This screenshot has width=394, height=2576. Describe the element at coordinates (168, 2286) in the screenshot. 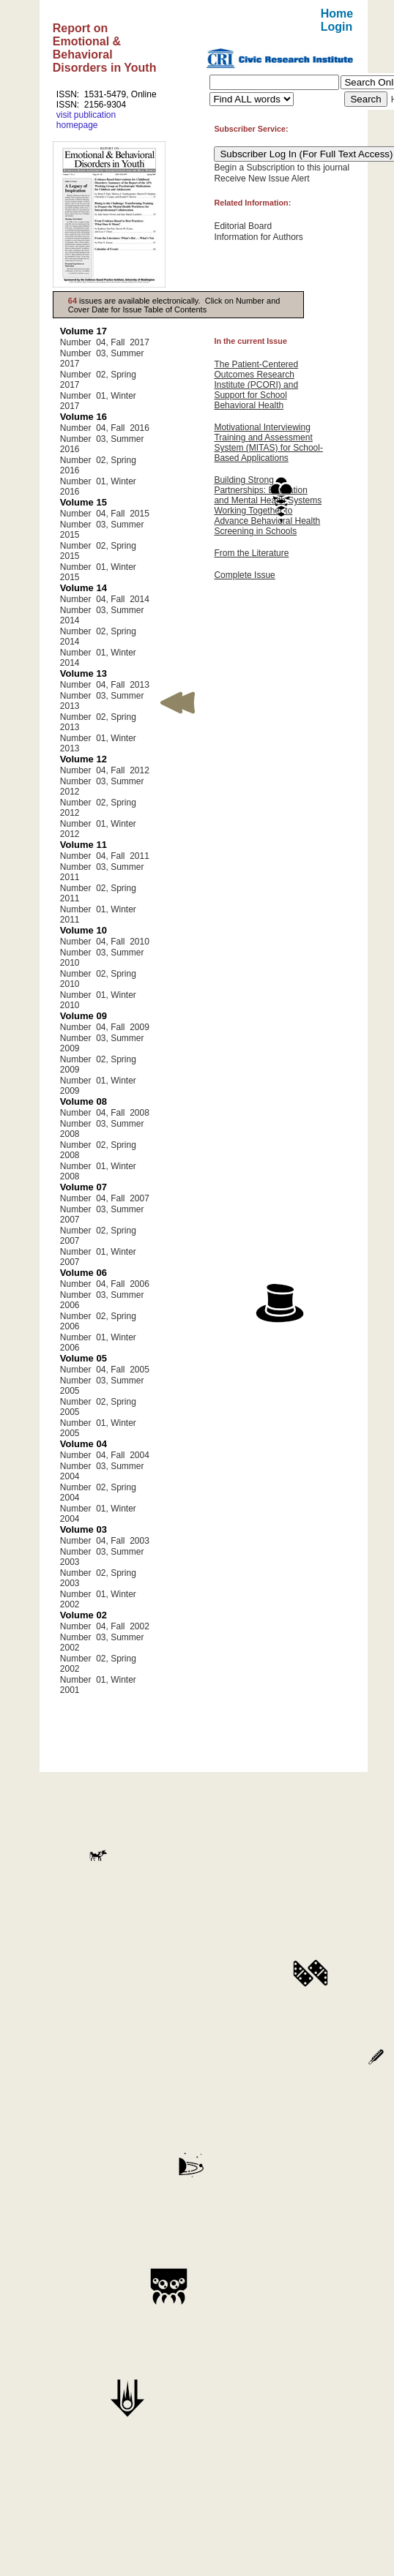

I see `spider or arachnid enemy character in a game` at that location.